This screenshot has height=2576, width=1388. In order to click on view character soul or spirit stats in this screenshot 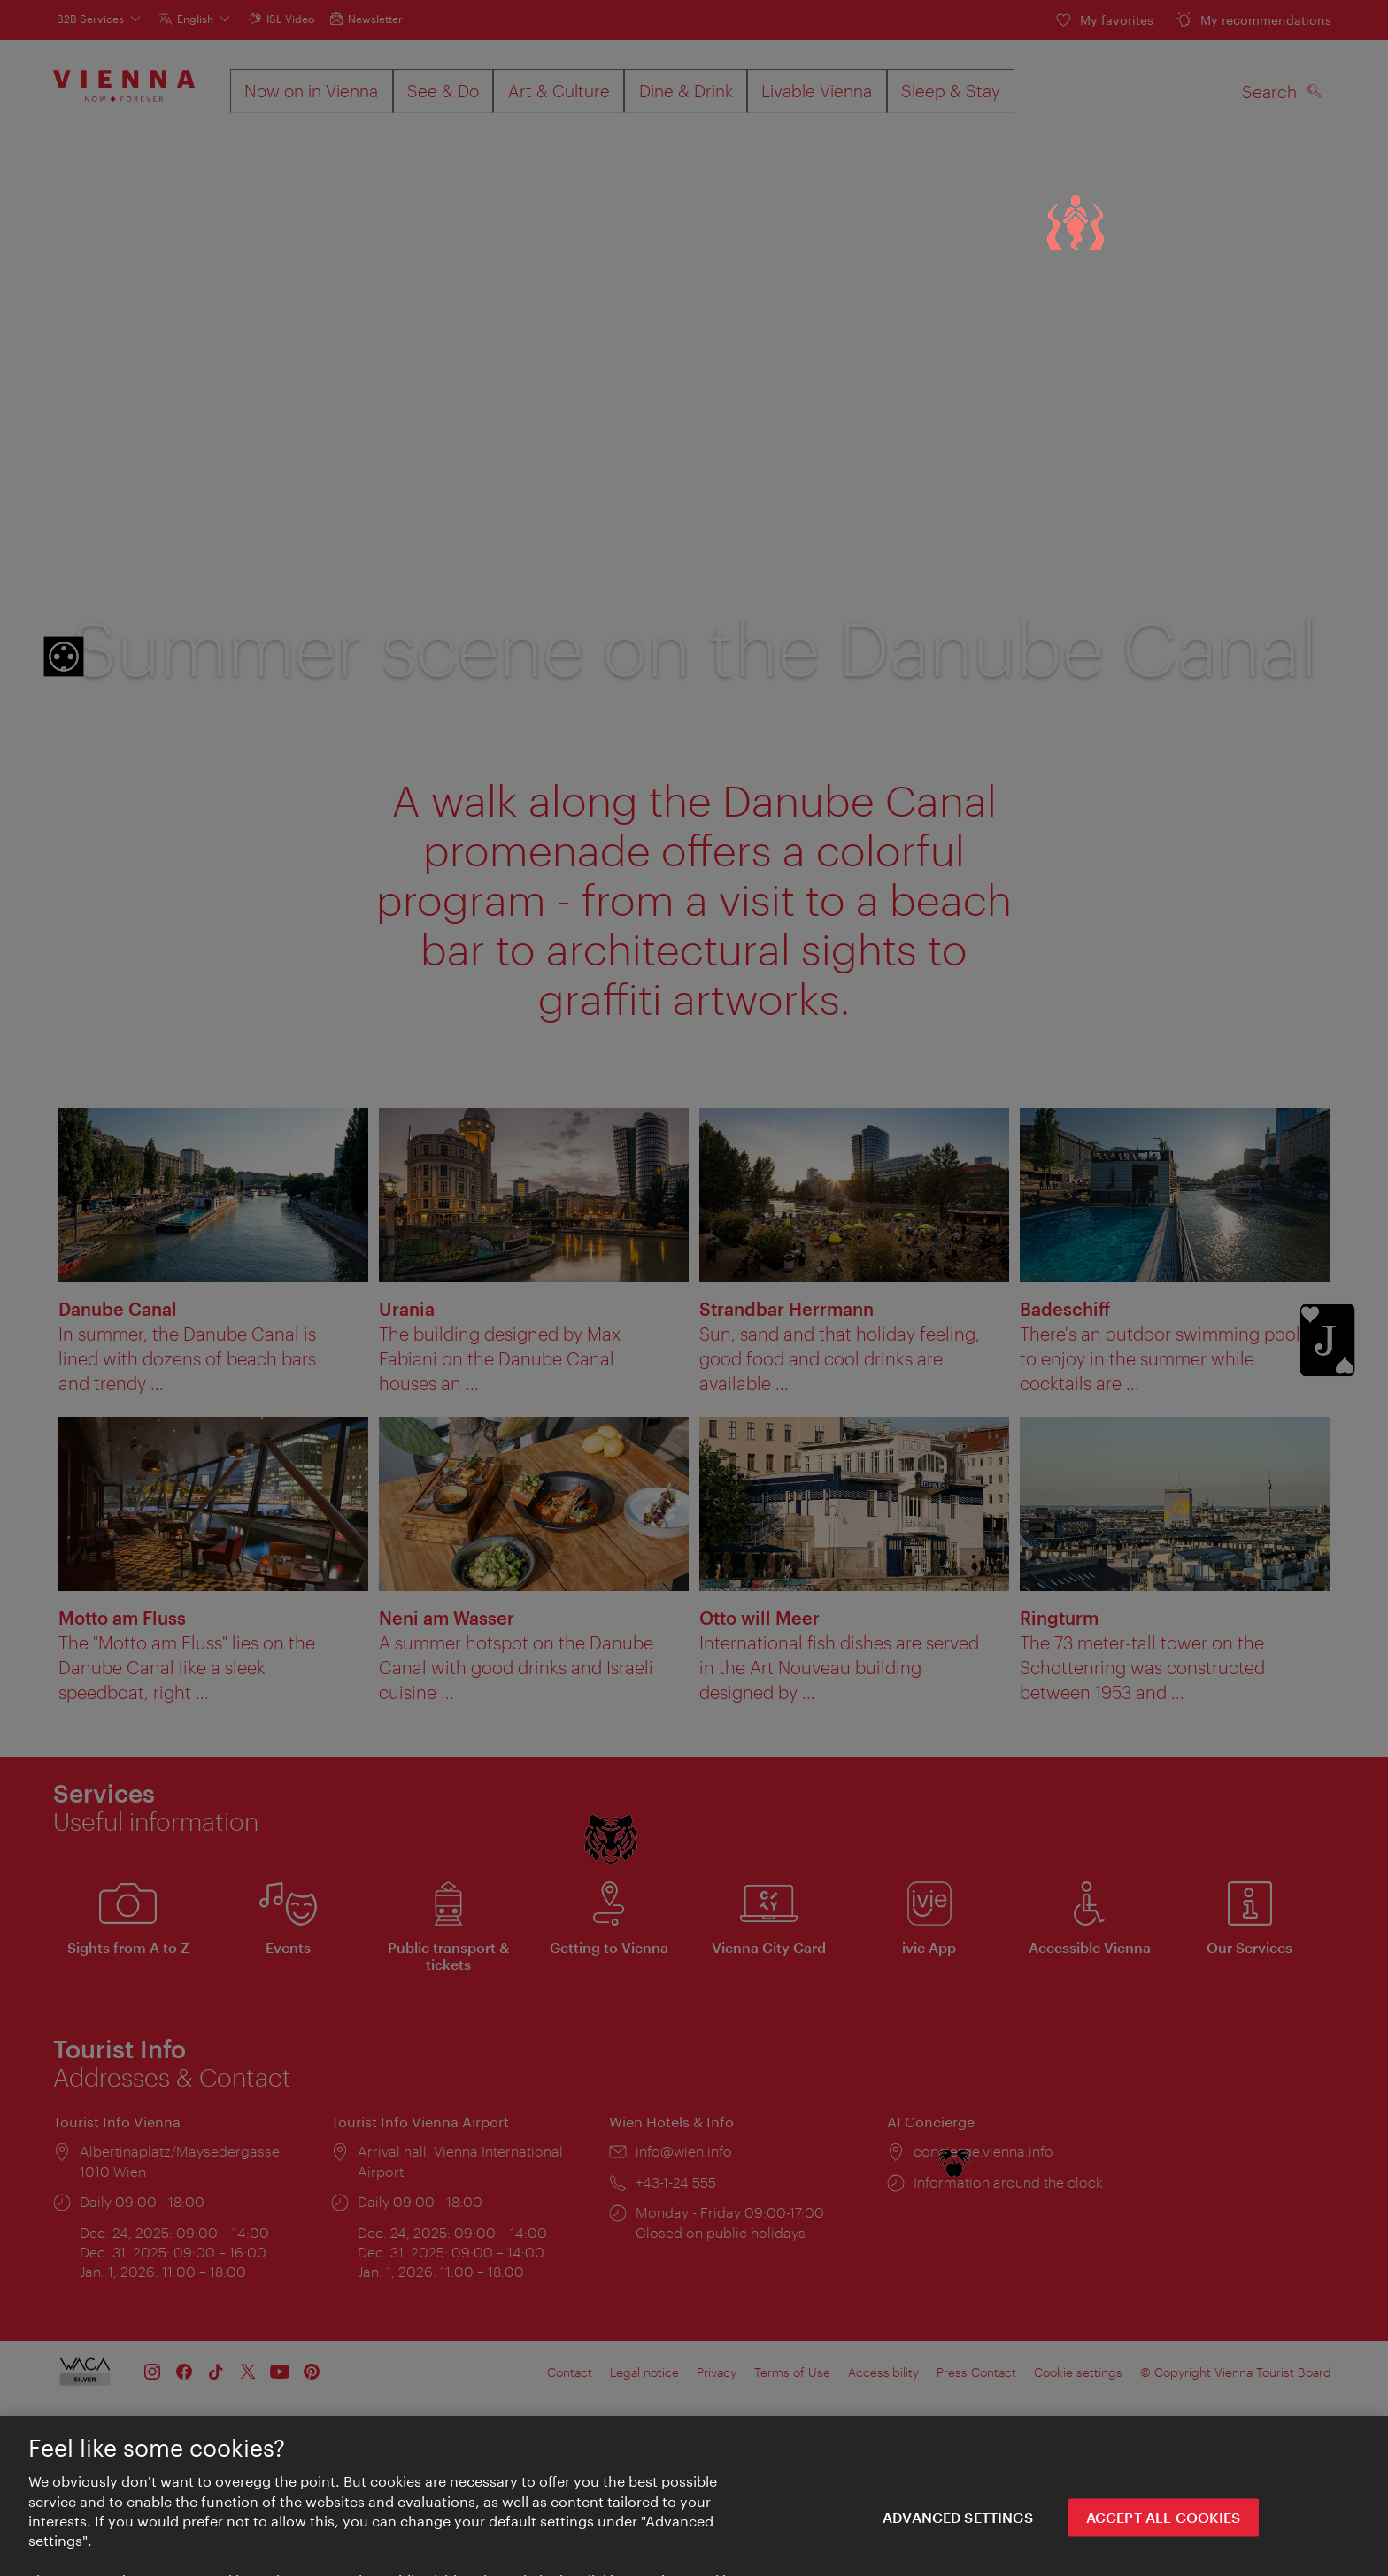, I will do `click(1076, 222)`.